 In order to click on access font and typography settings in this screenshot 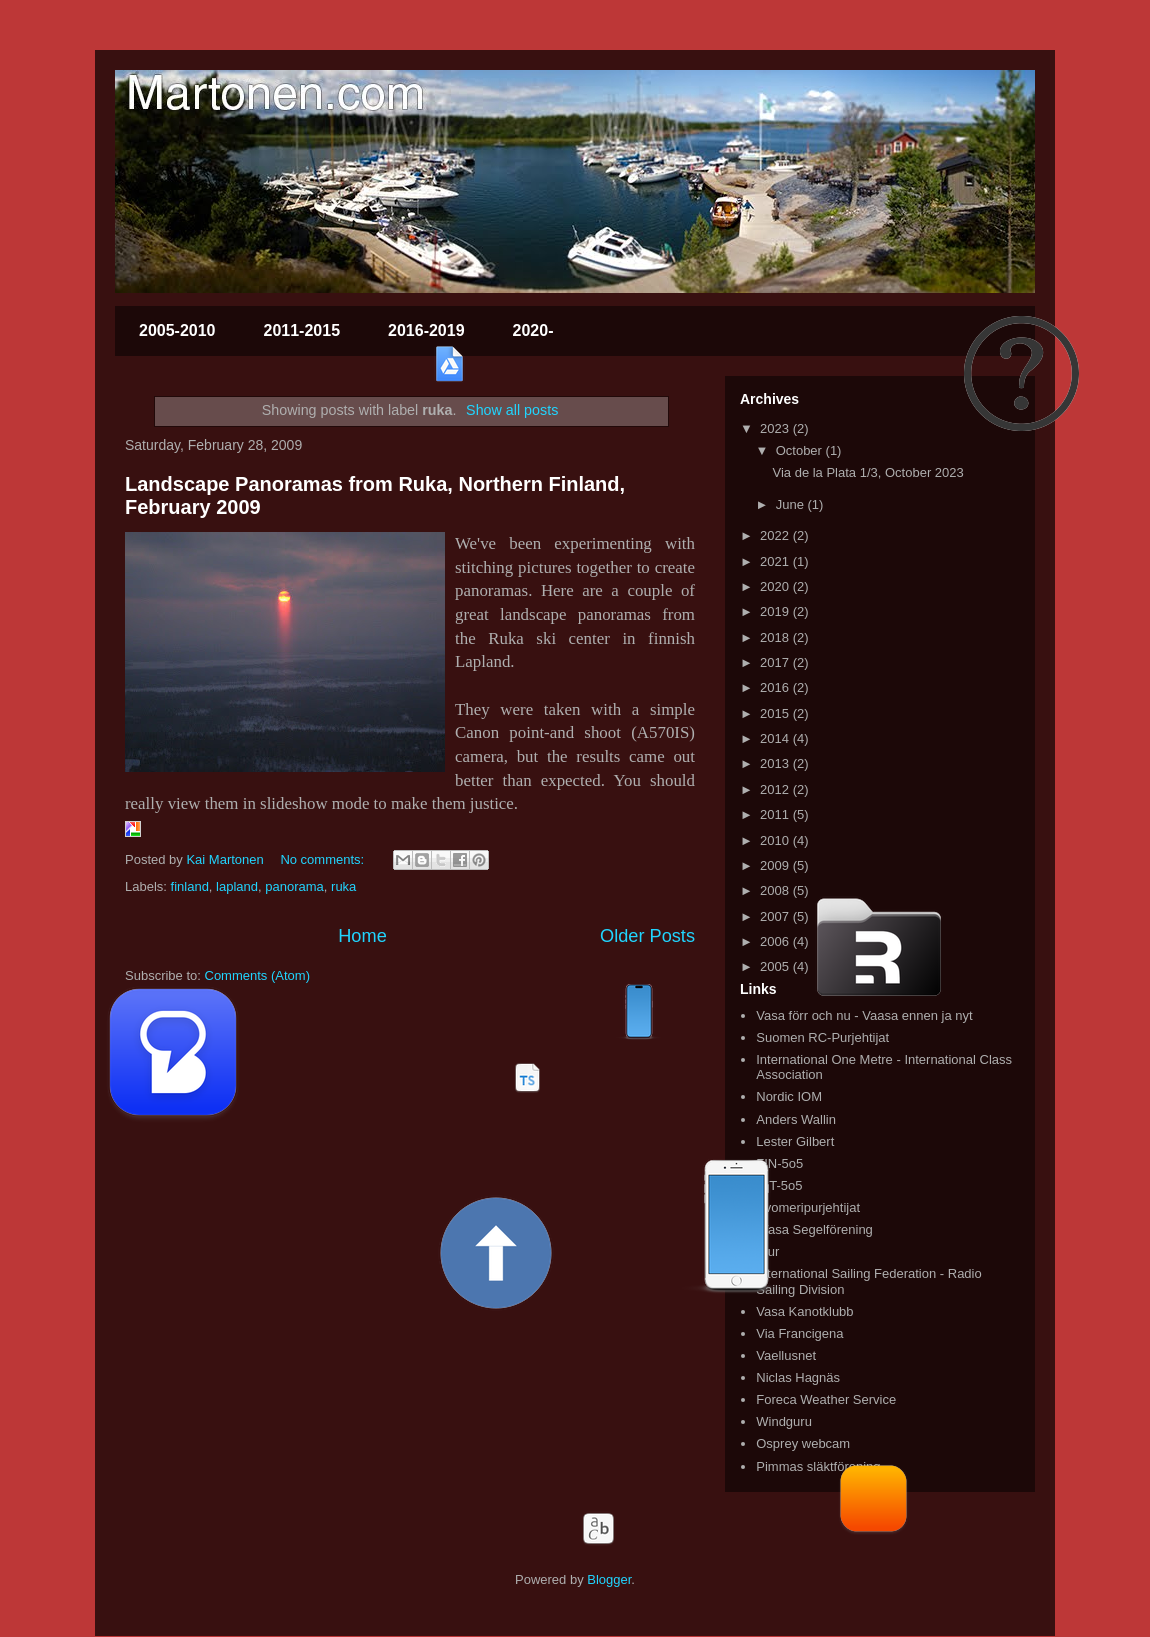, I will do `click(598, 1528)`.